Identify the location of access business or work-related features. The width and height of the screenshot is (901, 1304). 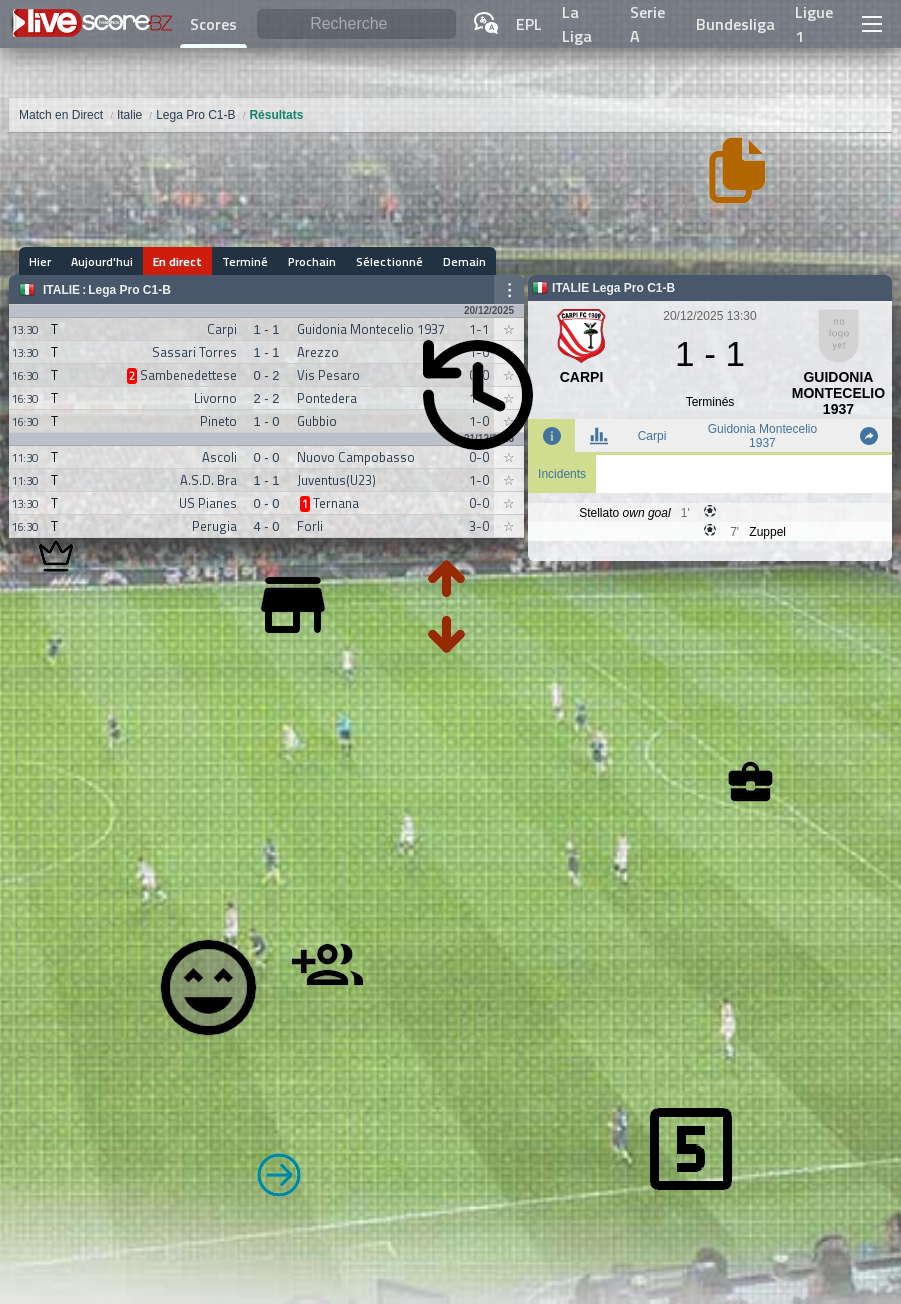
(750, 781).